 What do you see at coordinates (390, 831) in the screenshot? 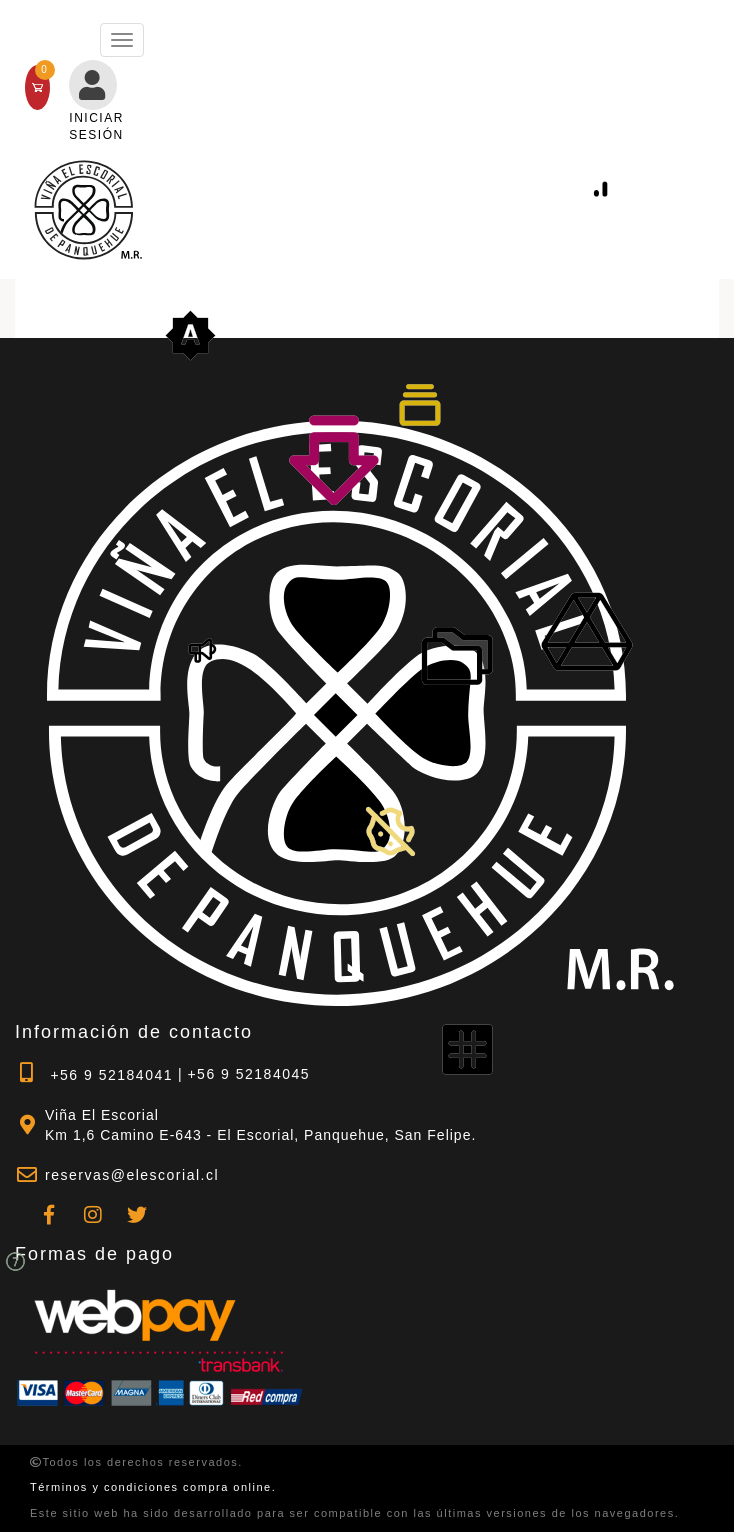
I see `disable cookie tracking` at bounding box center [390, 831].